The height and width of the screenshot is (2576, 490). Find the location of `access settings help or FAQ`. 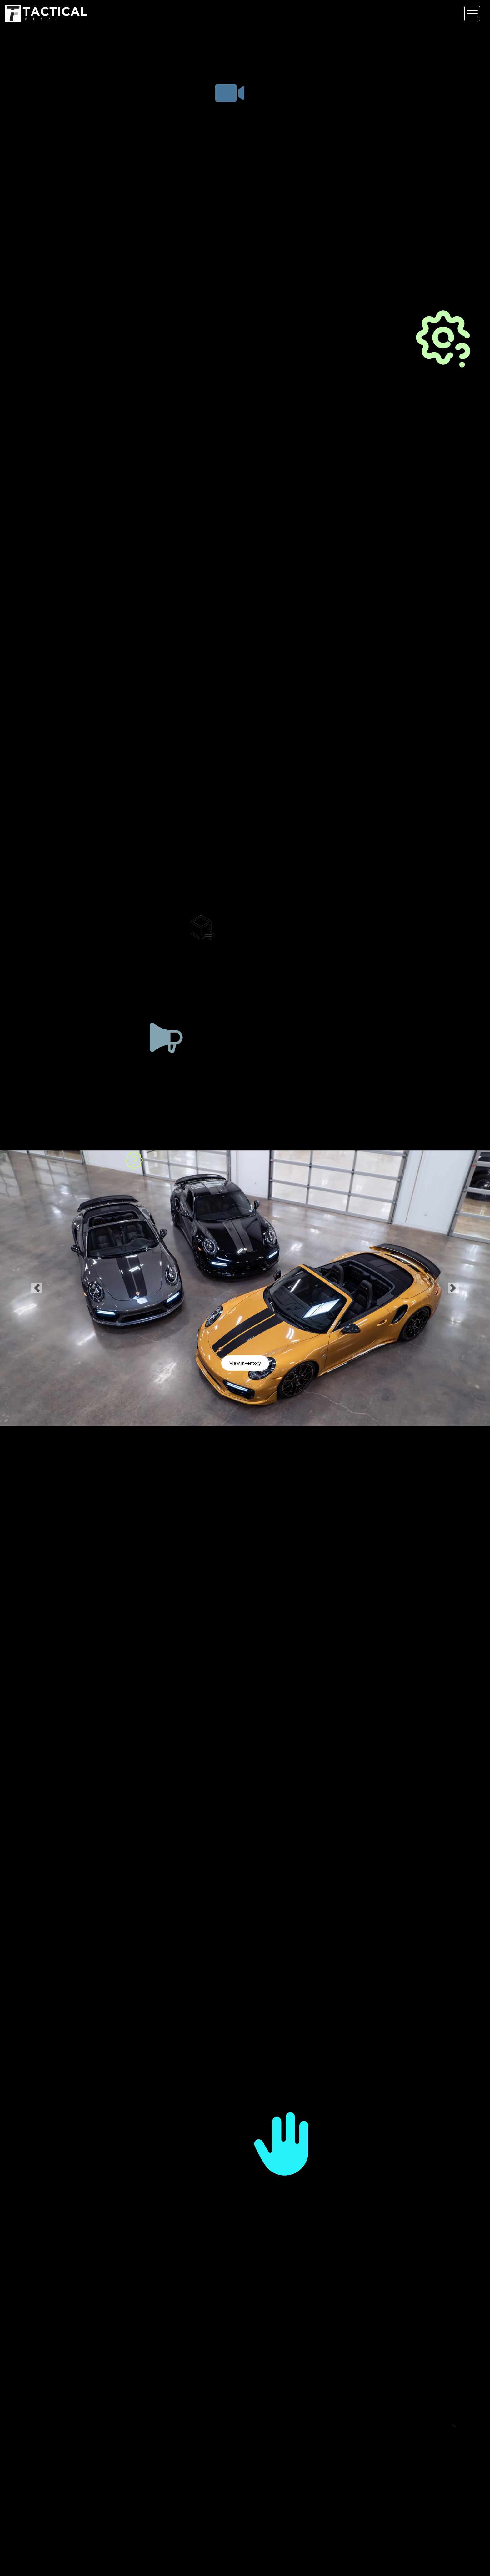

access settings help or FAQ is located at coordinates (443, 338).